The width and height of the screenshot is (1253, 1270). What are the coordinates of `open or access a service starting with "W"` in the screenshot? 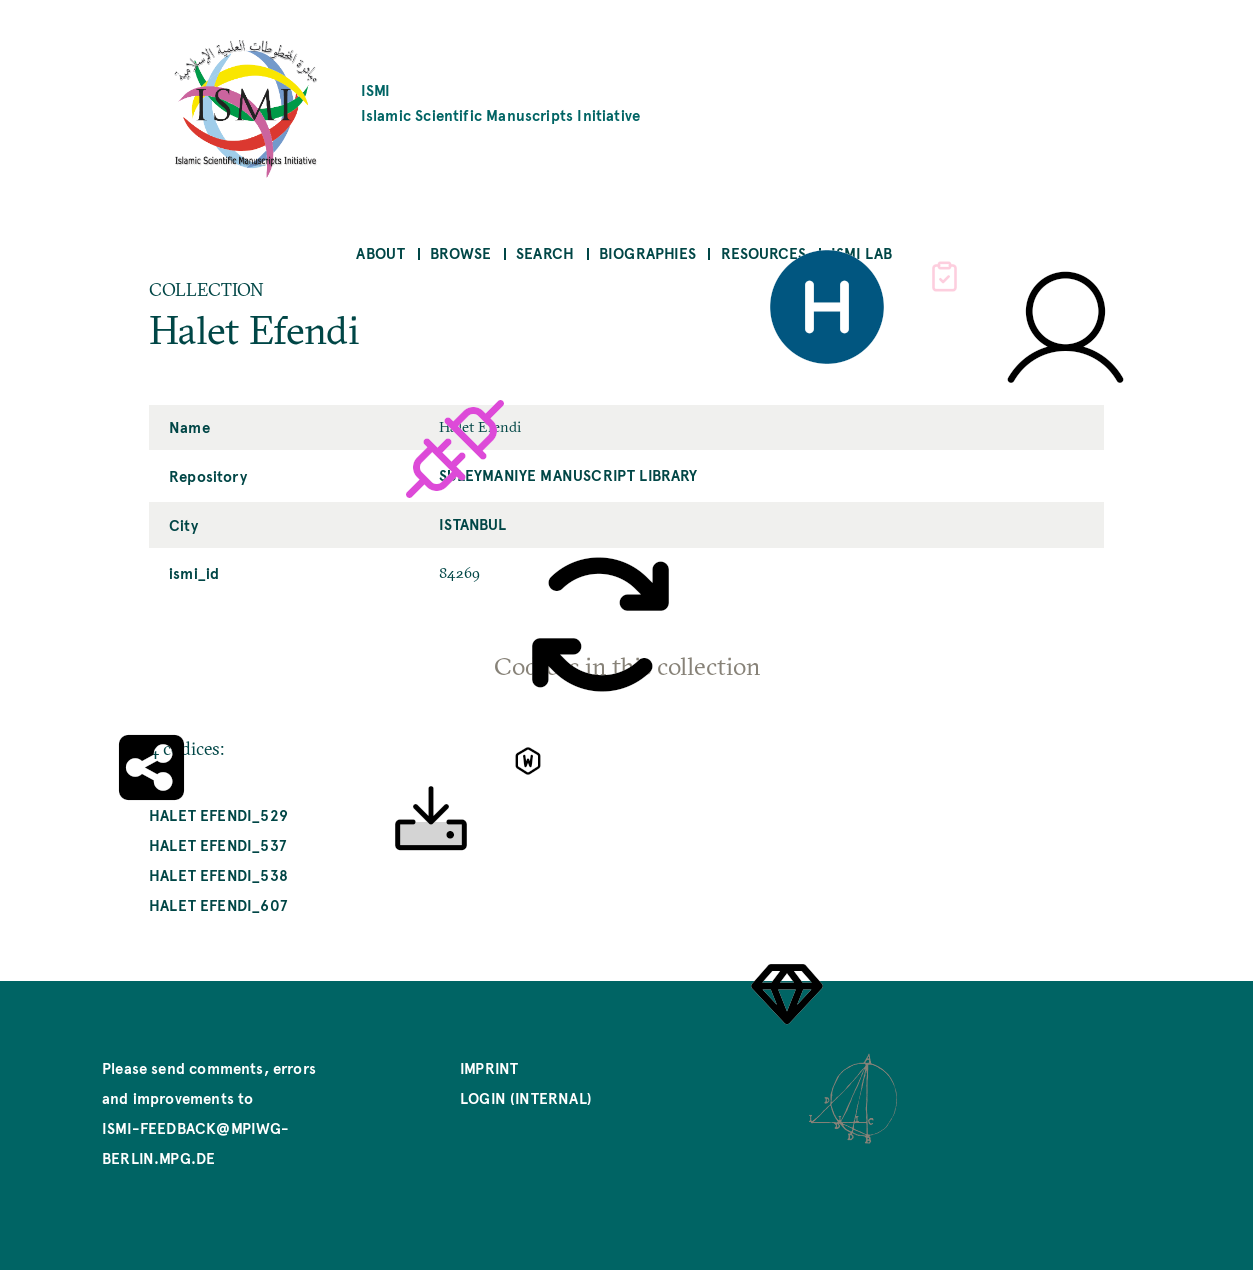 It's located at (528, 761).